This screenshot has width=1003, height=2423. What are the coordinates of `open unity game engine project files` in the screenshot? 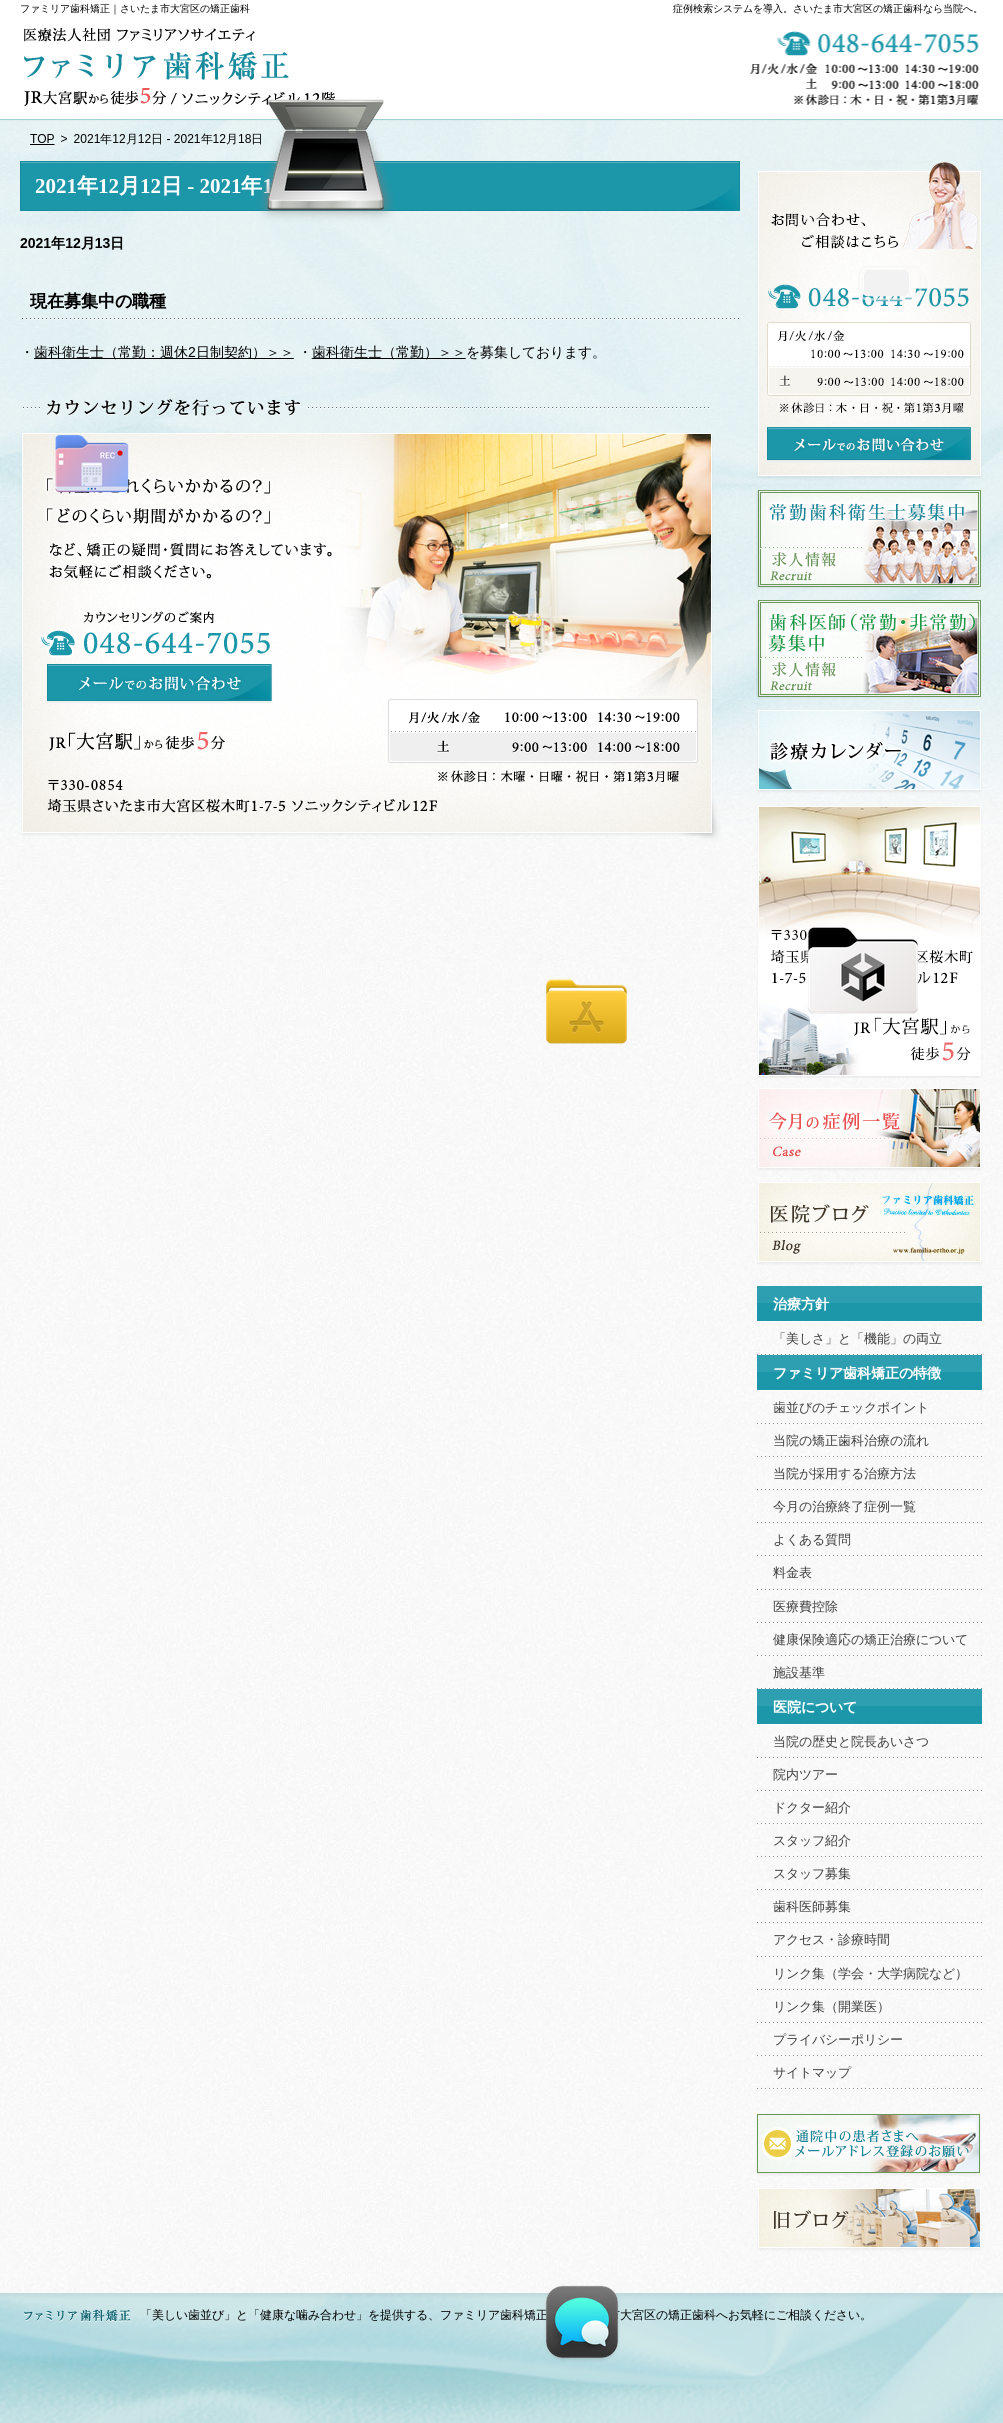 It's located at (862, 973).